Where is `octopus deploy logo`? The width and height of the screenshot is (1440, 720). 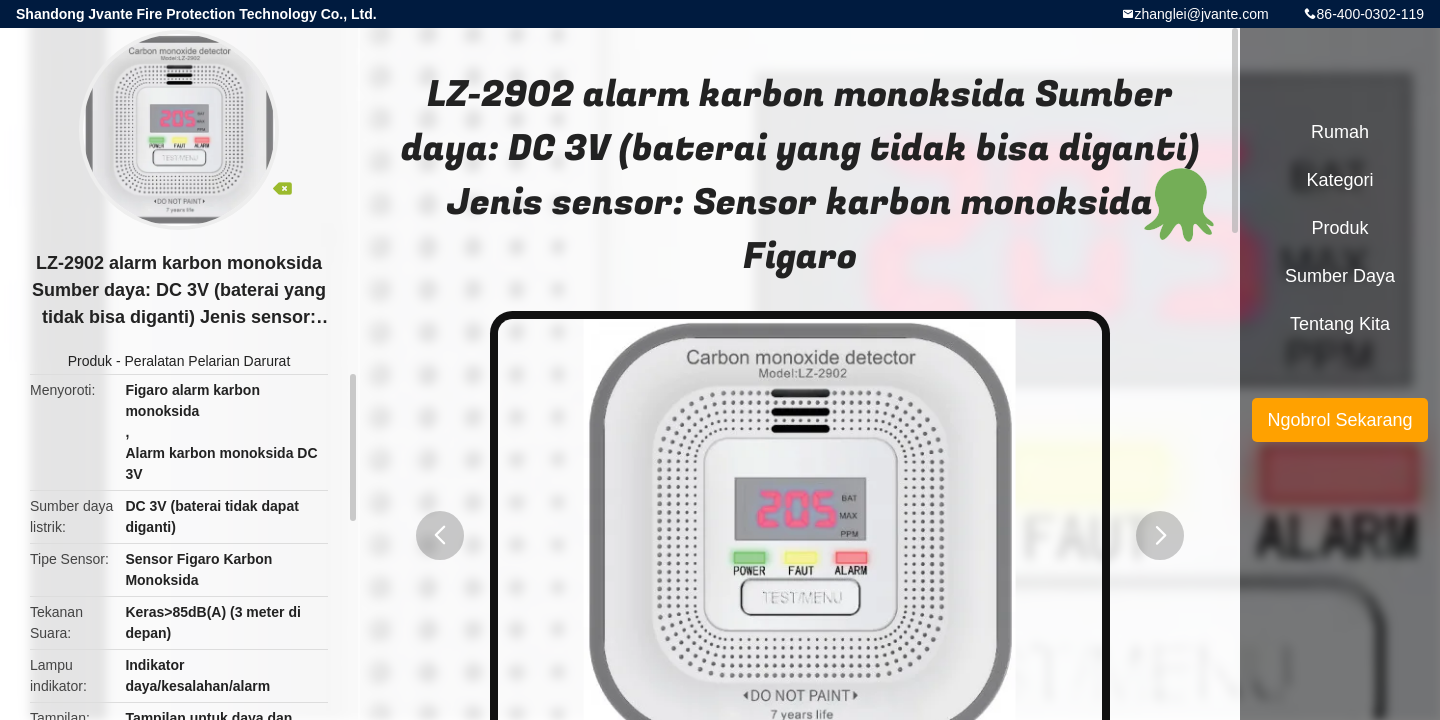
octopus deploy logo is located at coordinates (1179, 205).